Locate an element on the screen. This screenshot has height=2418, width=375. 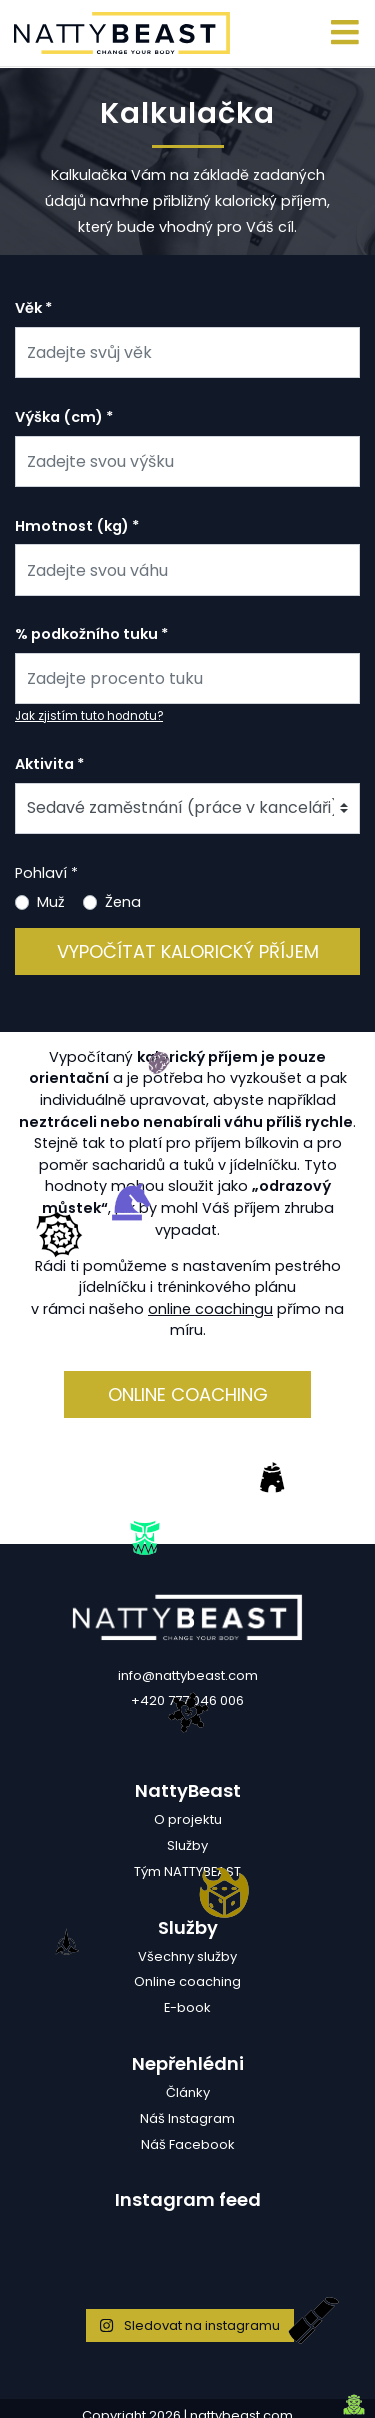
klingon empire emblem from star trek is located at coordinates (67, 1941).